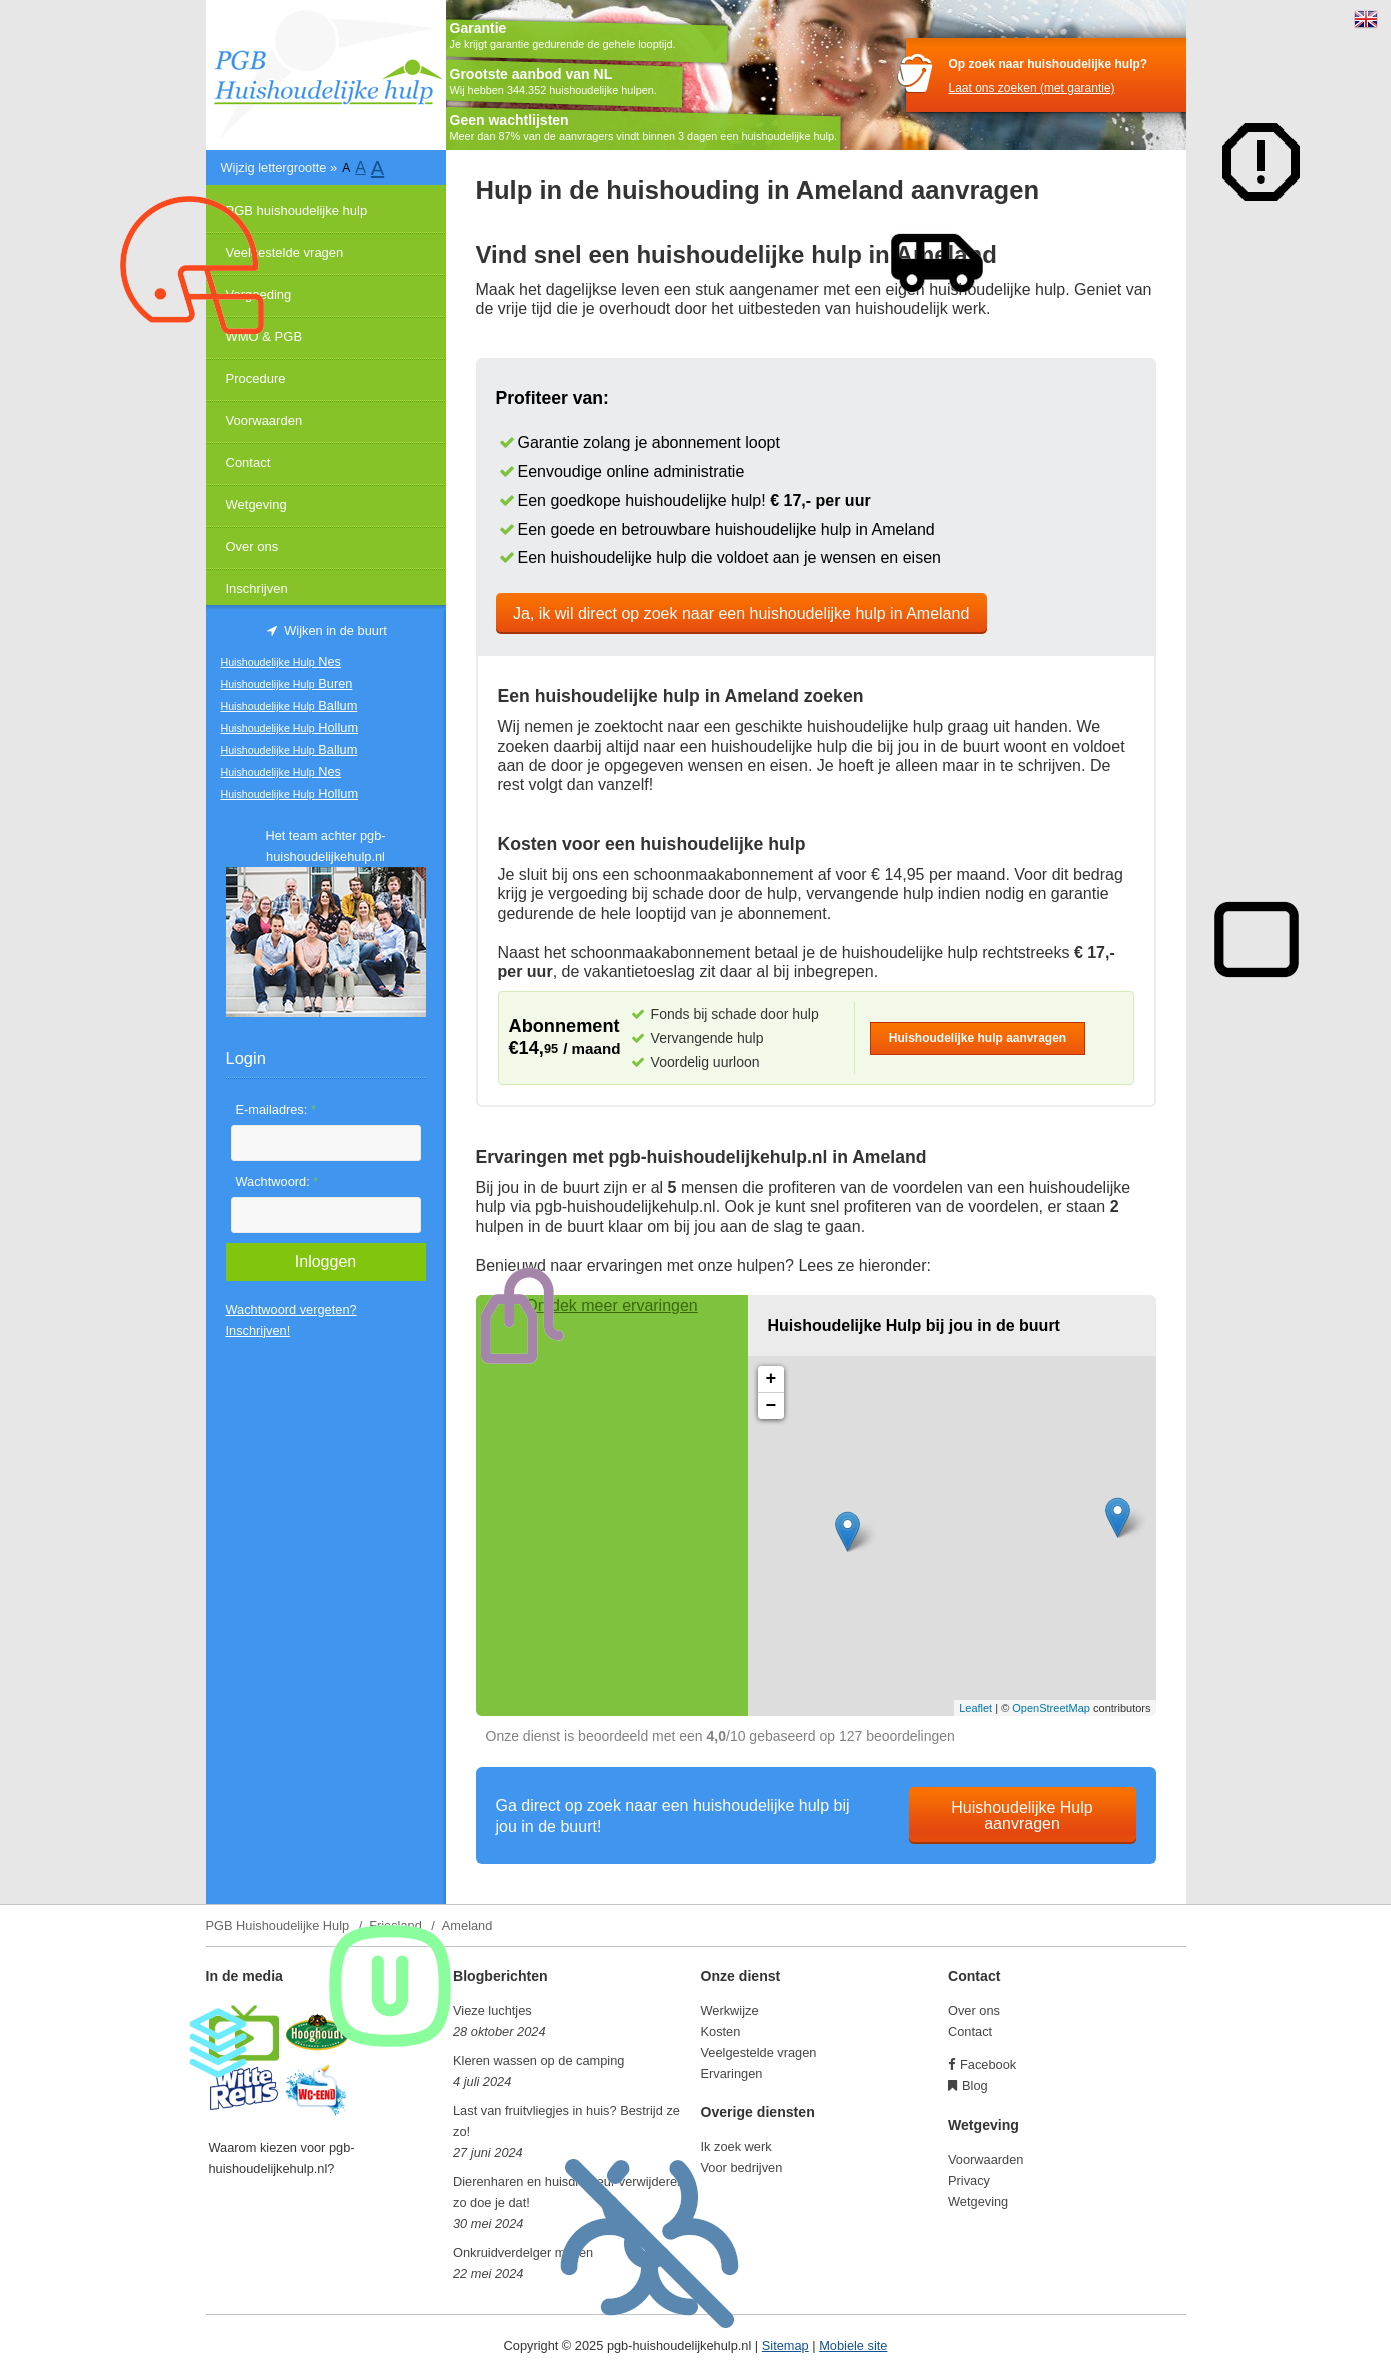 This screenshot has width=1391, height=2376. I want to click on indicates biohazard warning is disabled, so click(649, 2243).